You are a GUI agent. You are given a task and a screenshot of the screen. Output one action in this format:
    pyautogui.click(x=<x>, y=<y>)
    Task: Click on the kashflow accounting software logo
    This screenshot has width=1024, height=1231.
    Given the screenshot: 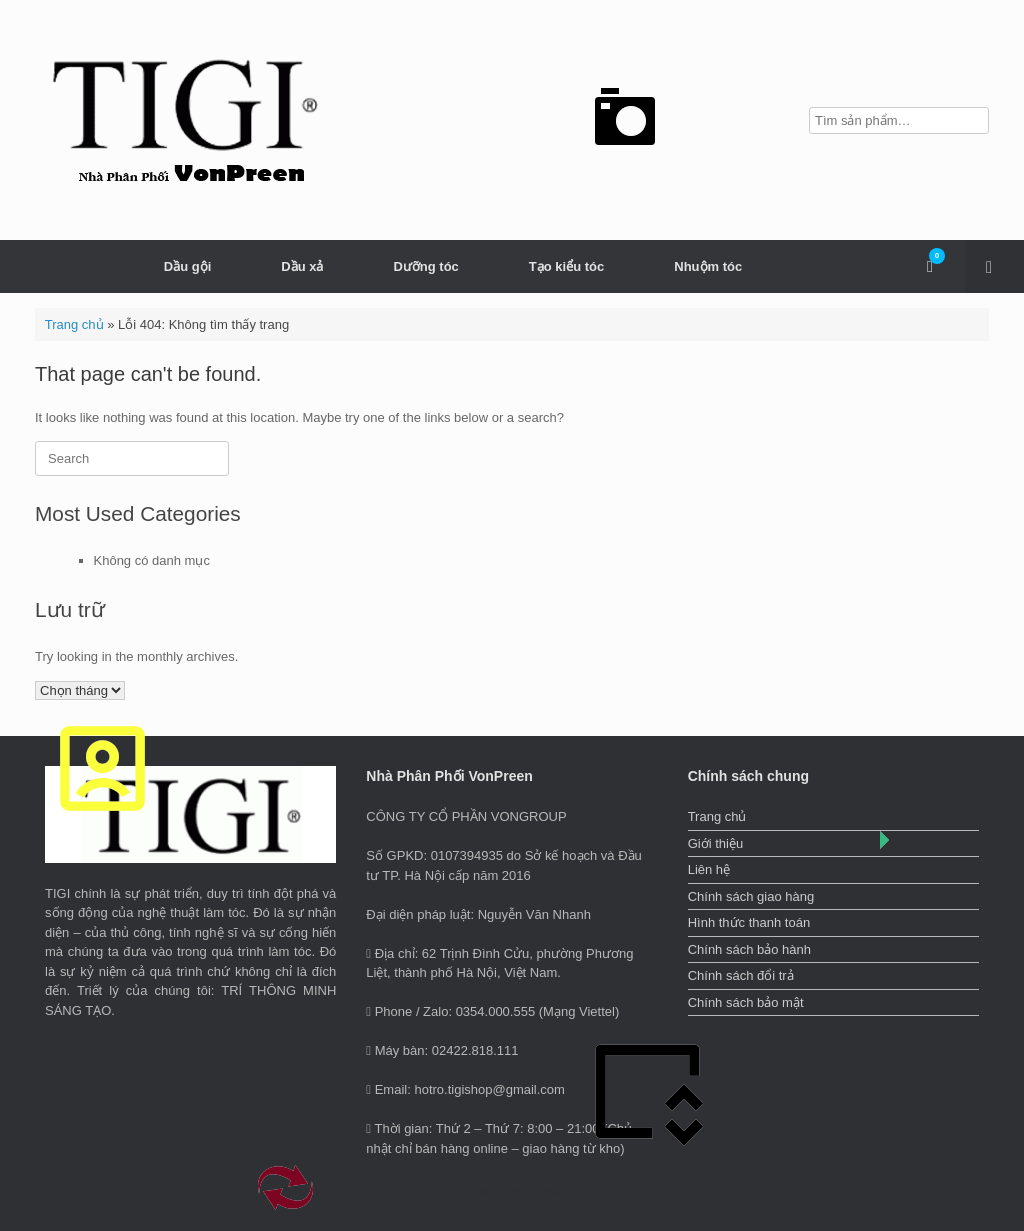 What is the action you would take?
    pyautogui.click(x=285, y=1187)
    